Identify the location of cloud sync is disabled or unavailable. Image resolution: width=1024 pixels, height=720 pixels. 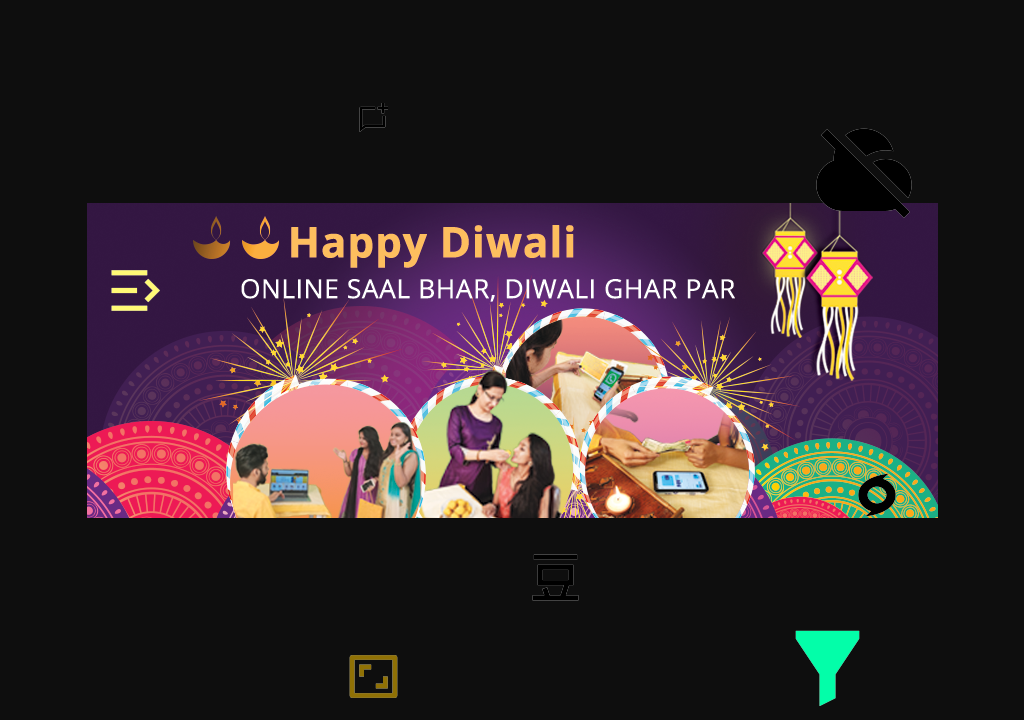
(864, 172).